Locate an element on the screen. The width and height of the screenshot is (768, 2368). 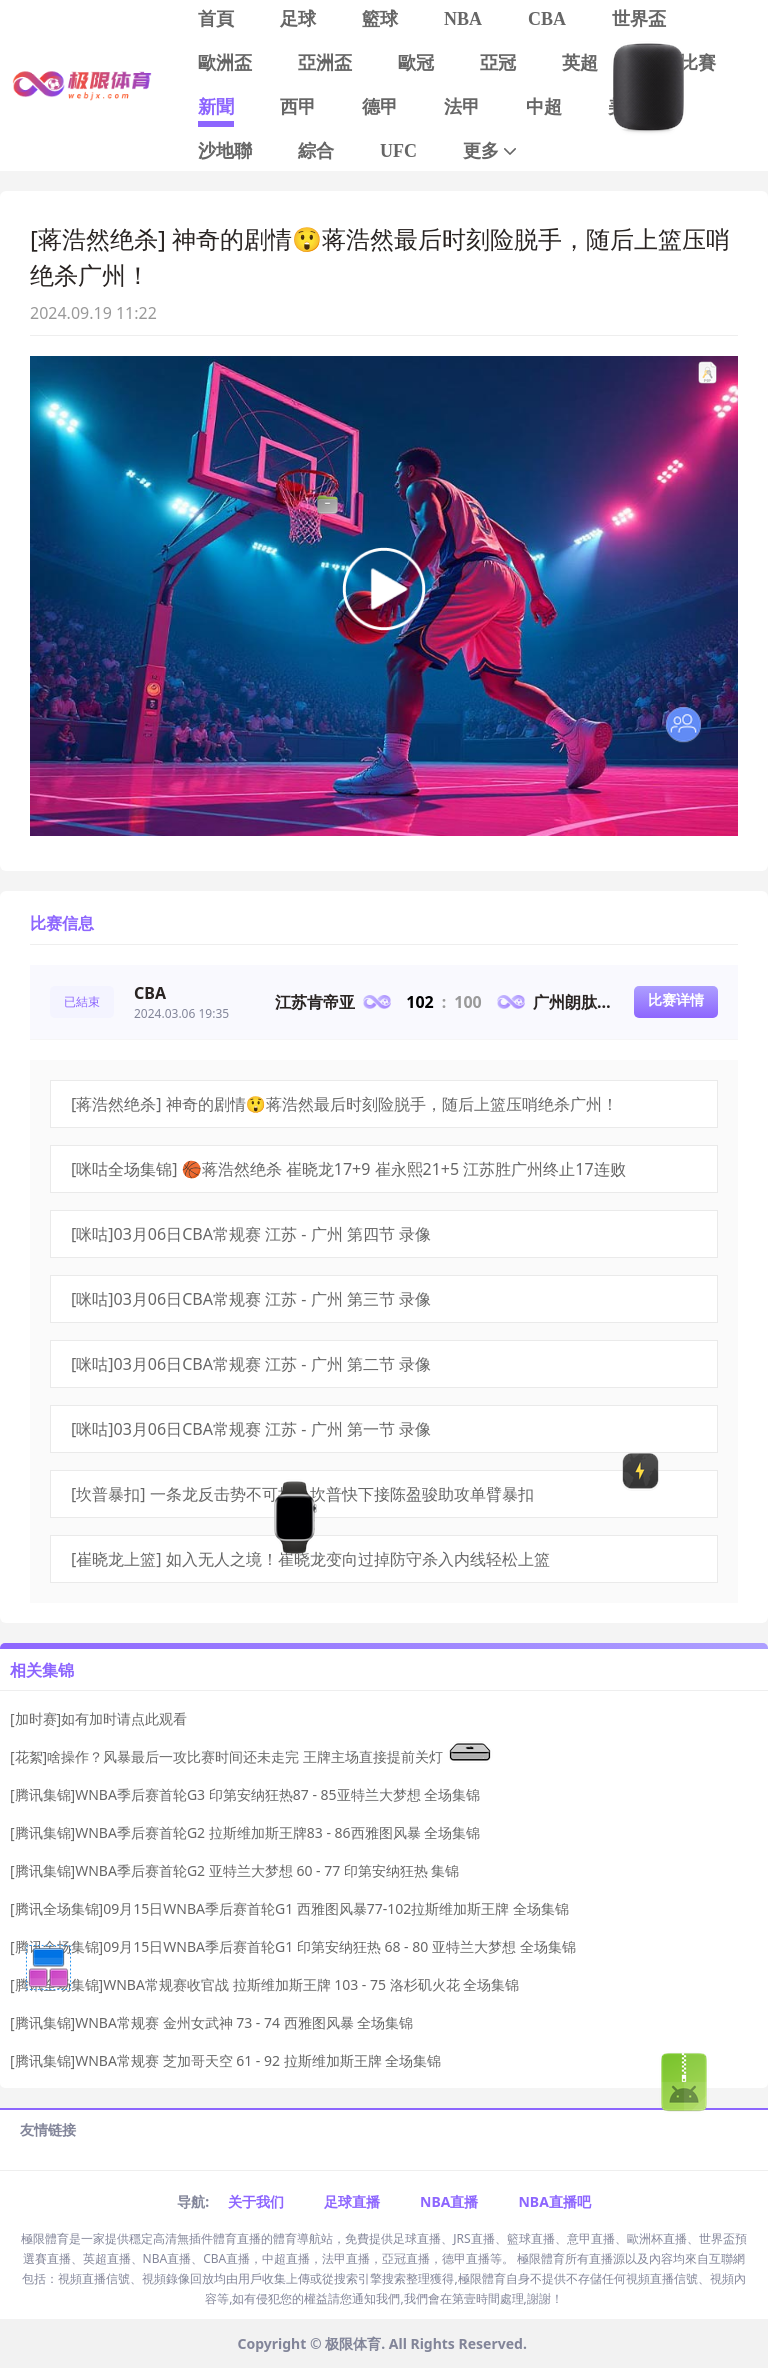
apple homepod smart speaker device is located at coordinates (648, 88).